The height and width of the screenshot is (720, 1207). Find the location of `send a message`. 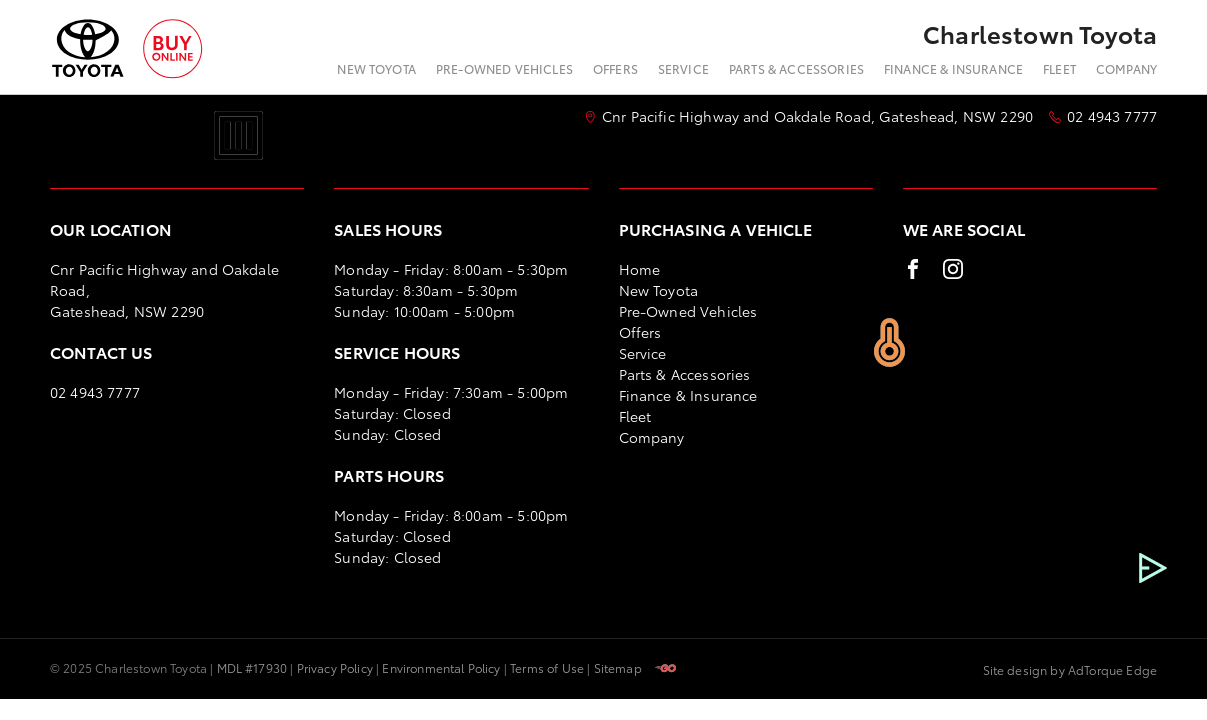

send a message is located at coordinates (1152, 568).